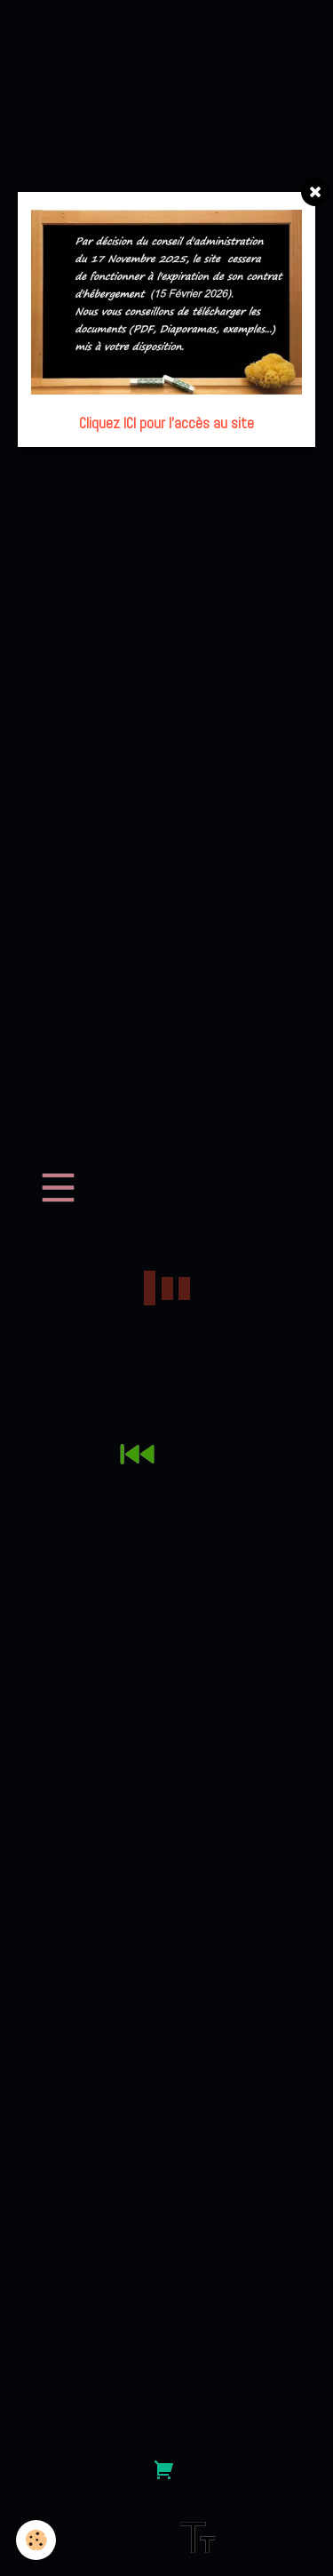 This screenshot has width=333, height=2576. What do you see at coordinates (58, 1187) in the screenshot?
I see `open navigation menu` at bounding box center [58, 1187].